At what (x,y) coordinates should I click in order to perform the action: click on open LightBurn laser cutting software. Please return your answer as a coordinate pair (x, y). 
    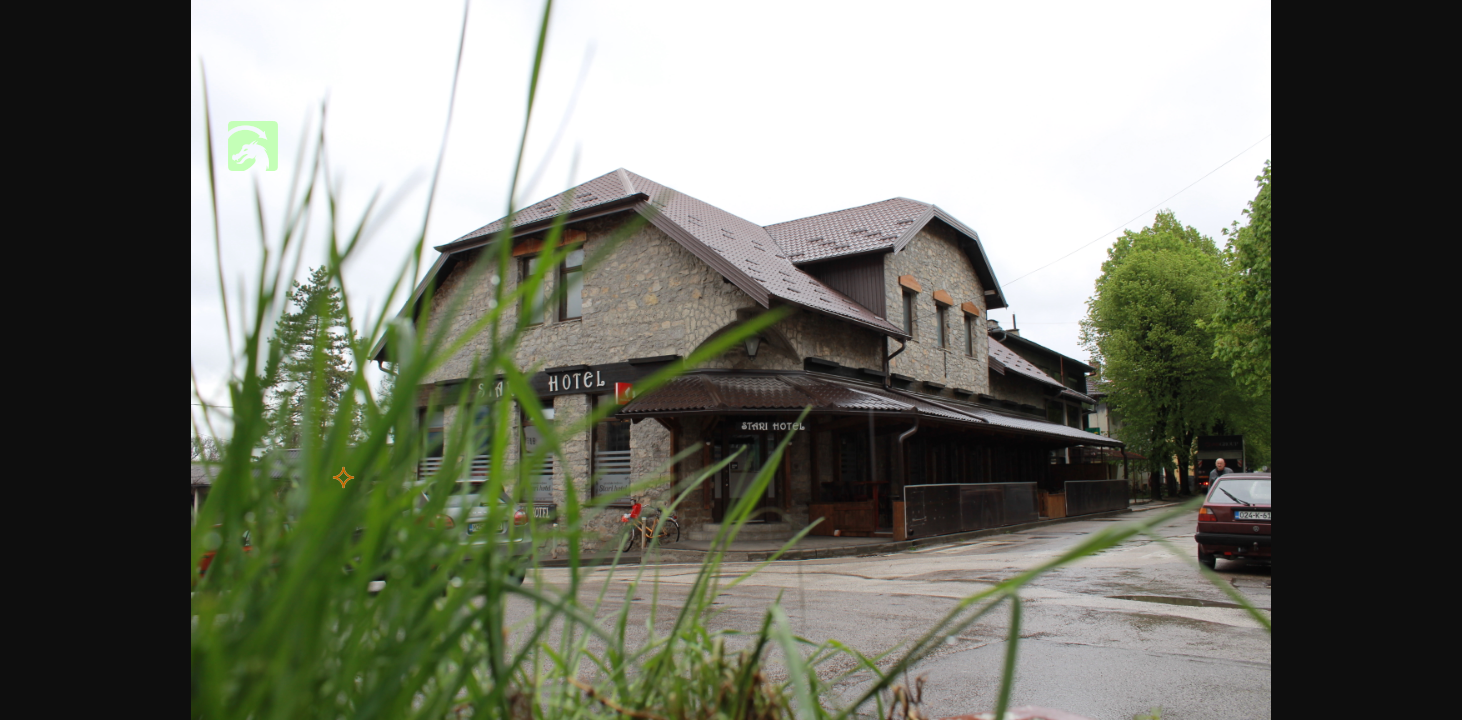
    Looking at the image, I should click on (253, 146).